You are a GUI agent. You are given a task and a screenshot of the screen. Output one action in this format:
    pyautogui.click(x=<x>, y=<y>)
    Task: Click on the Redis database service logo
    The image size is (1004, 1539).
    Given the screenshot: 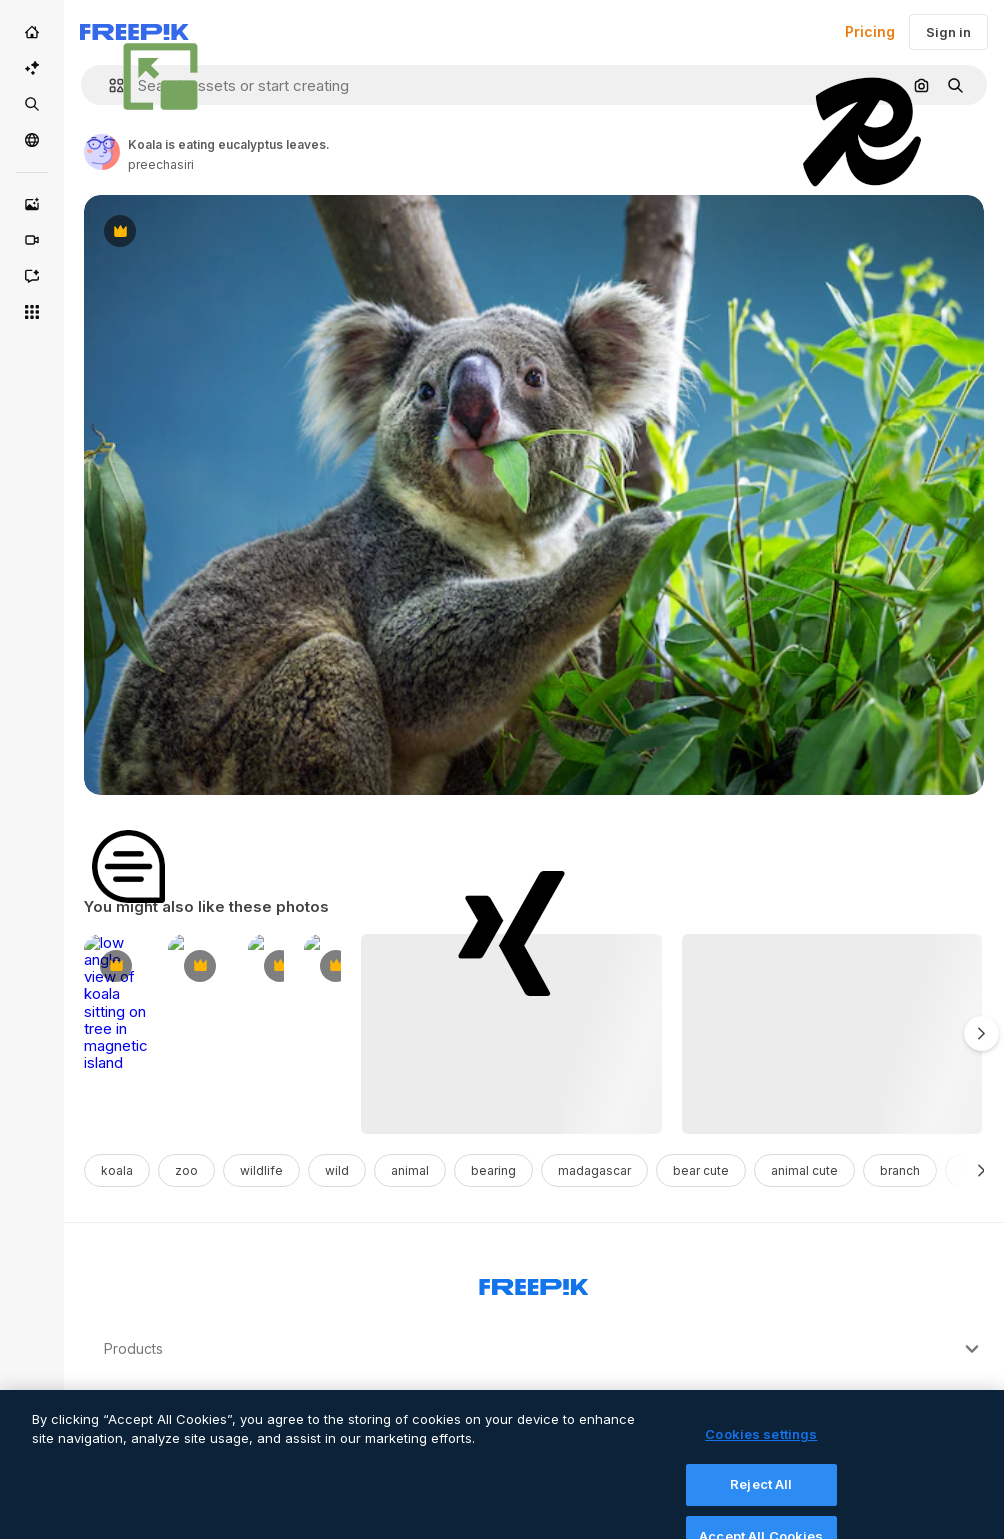 What is the action you would take?
    pyautogui.click(x=862, y=132)
    